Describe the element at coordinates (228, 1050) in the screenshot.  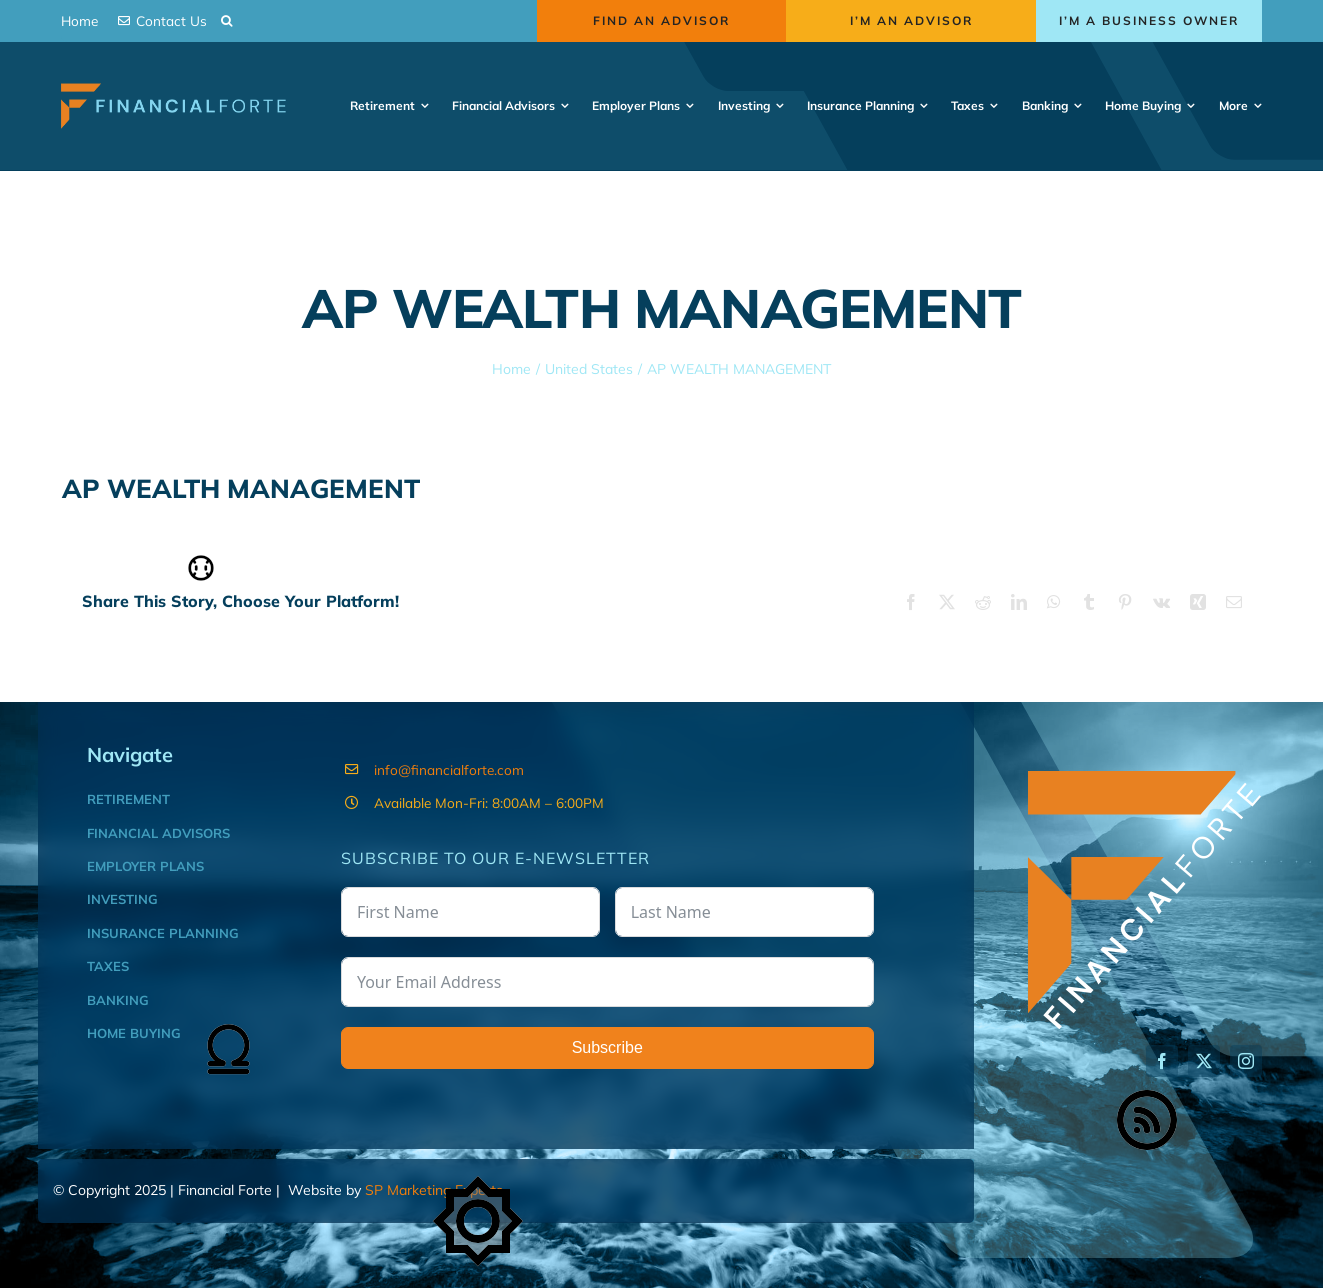
I see `libra zodiac sign symbol` at that location.